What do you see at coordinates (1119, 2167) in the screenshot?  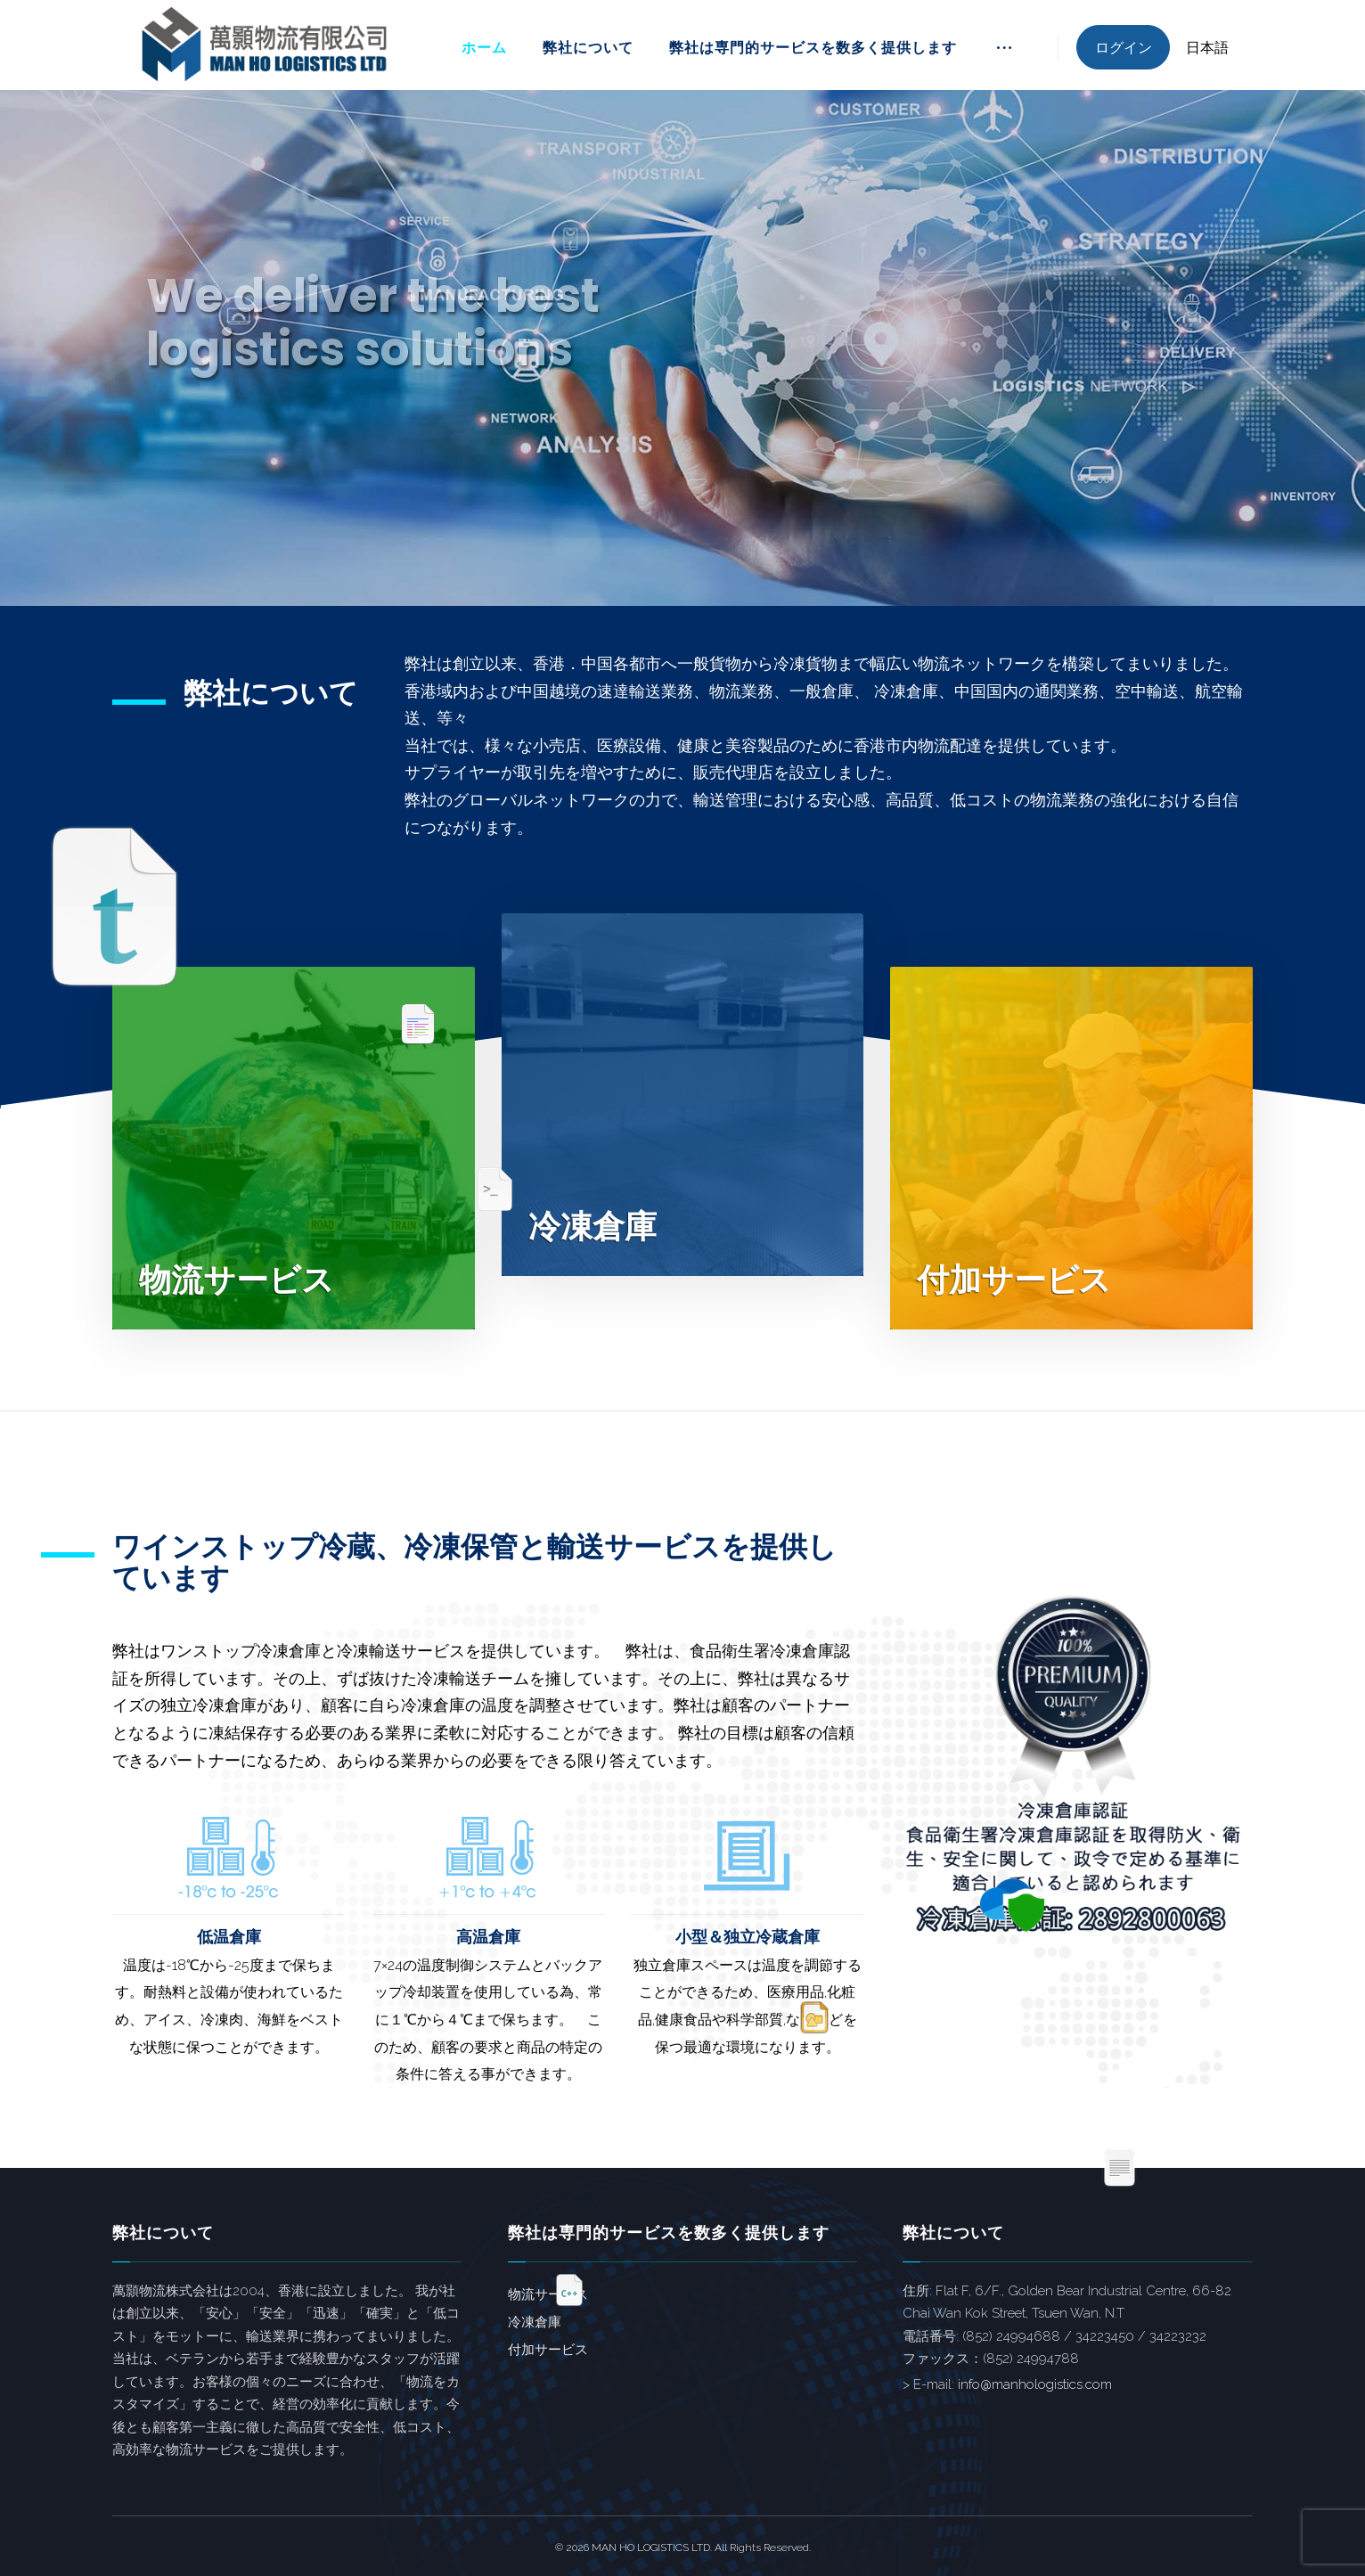 I see `indicates a file or folder contains documents` at bounding box center [1119, 2167].